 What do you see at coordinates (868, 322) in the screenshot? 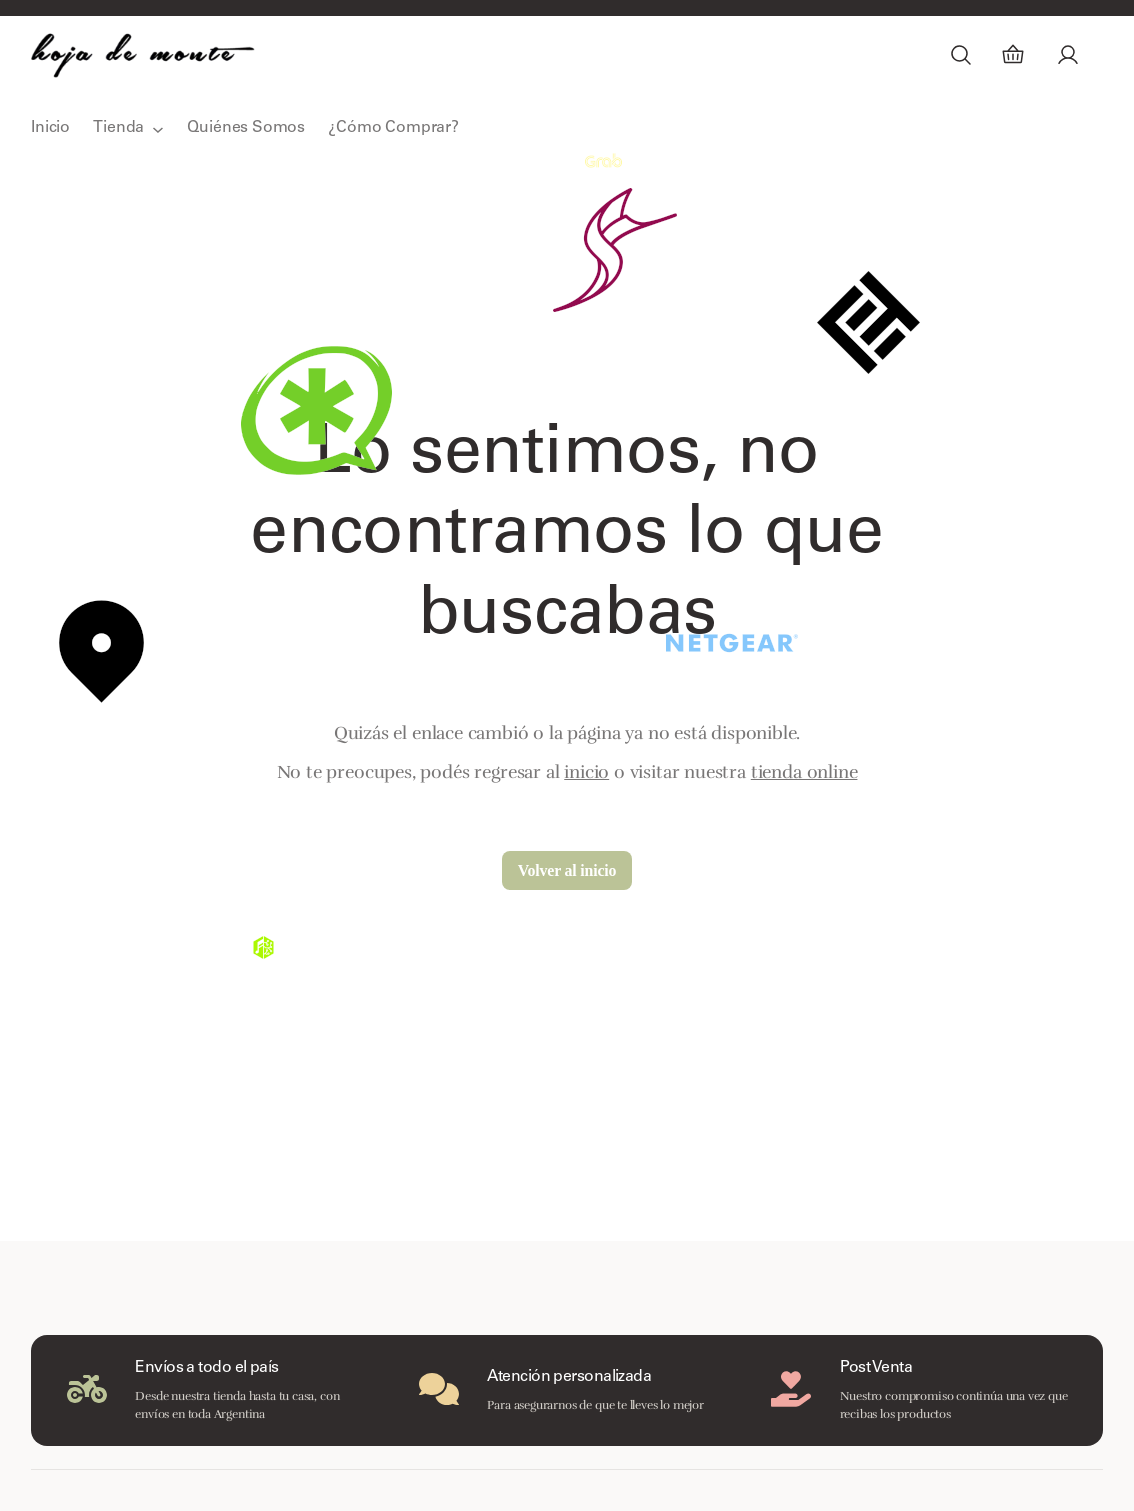
I see `litiengine game engine logo` at bounding box center [868, 322].